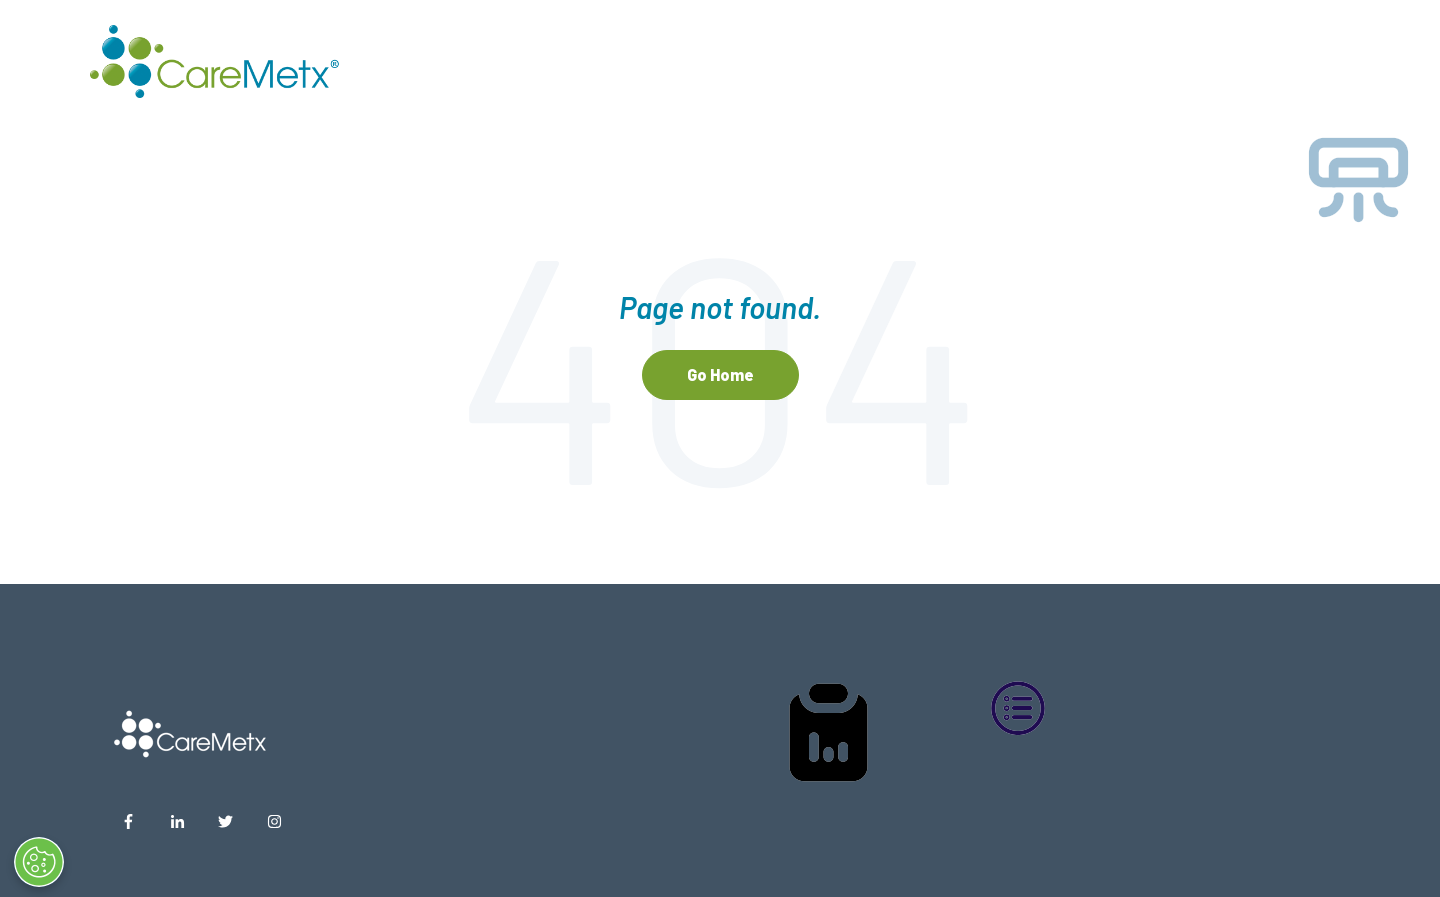  Describe the element at coordinates (828, 732) in the screenshot. I see `view clipboard data or statistics` at that location.